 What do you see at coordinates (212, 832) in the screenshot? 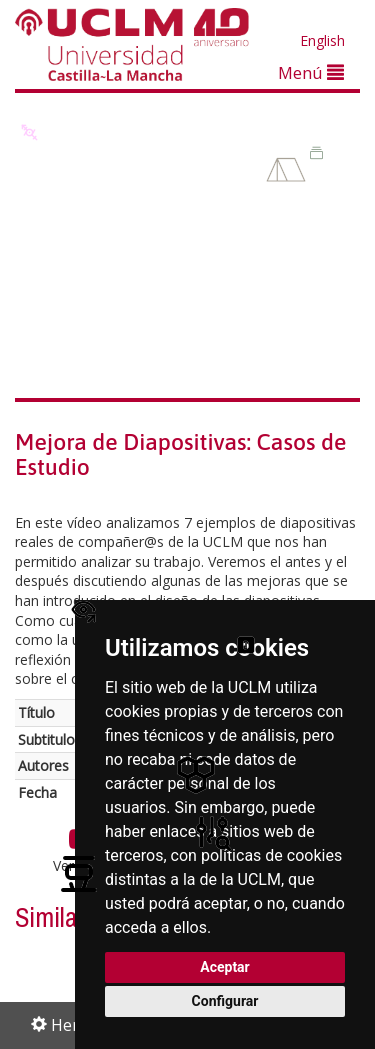
I see `search or filter adjustment settings` at bounding box center [212, 832].